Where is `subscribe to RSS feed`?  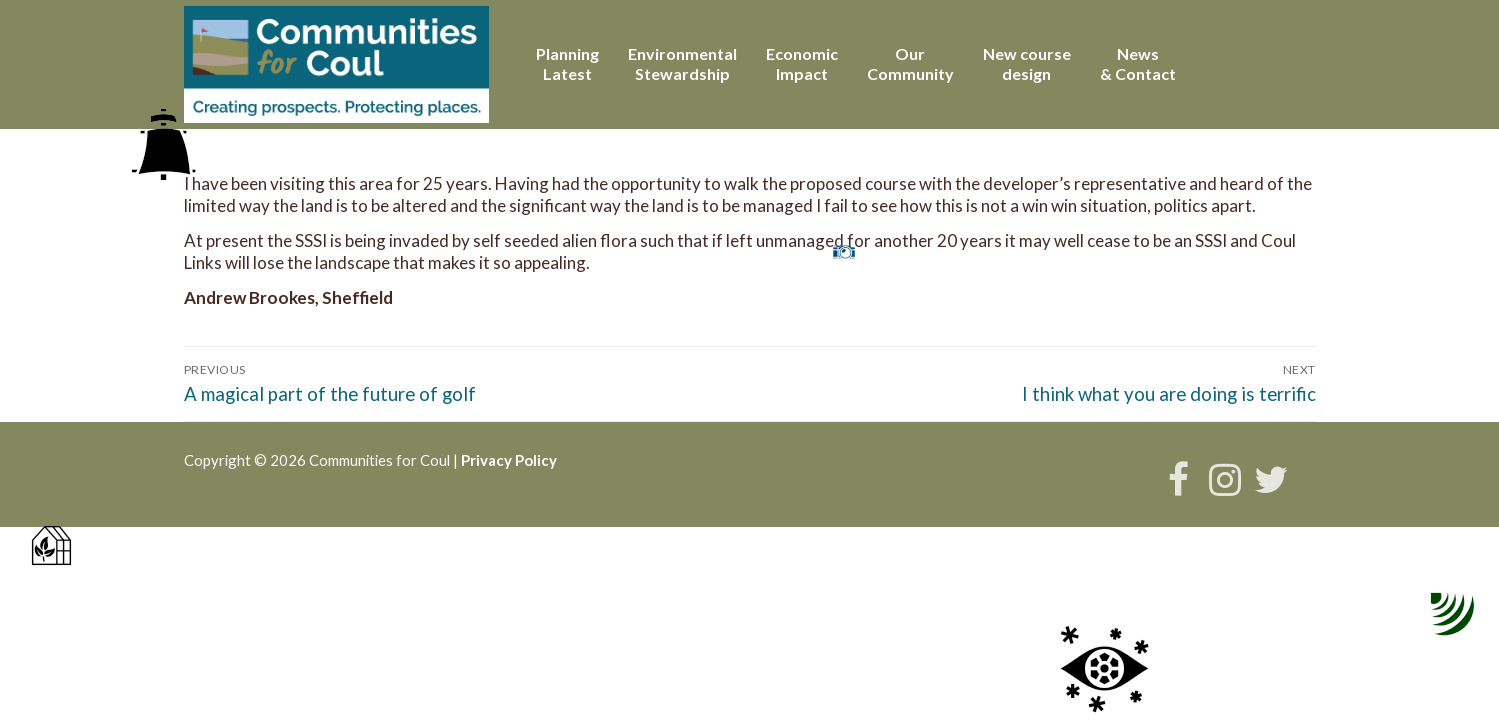
subscribe to RSS feed is located at coordinates (1452, 614).